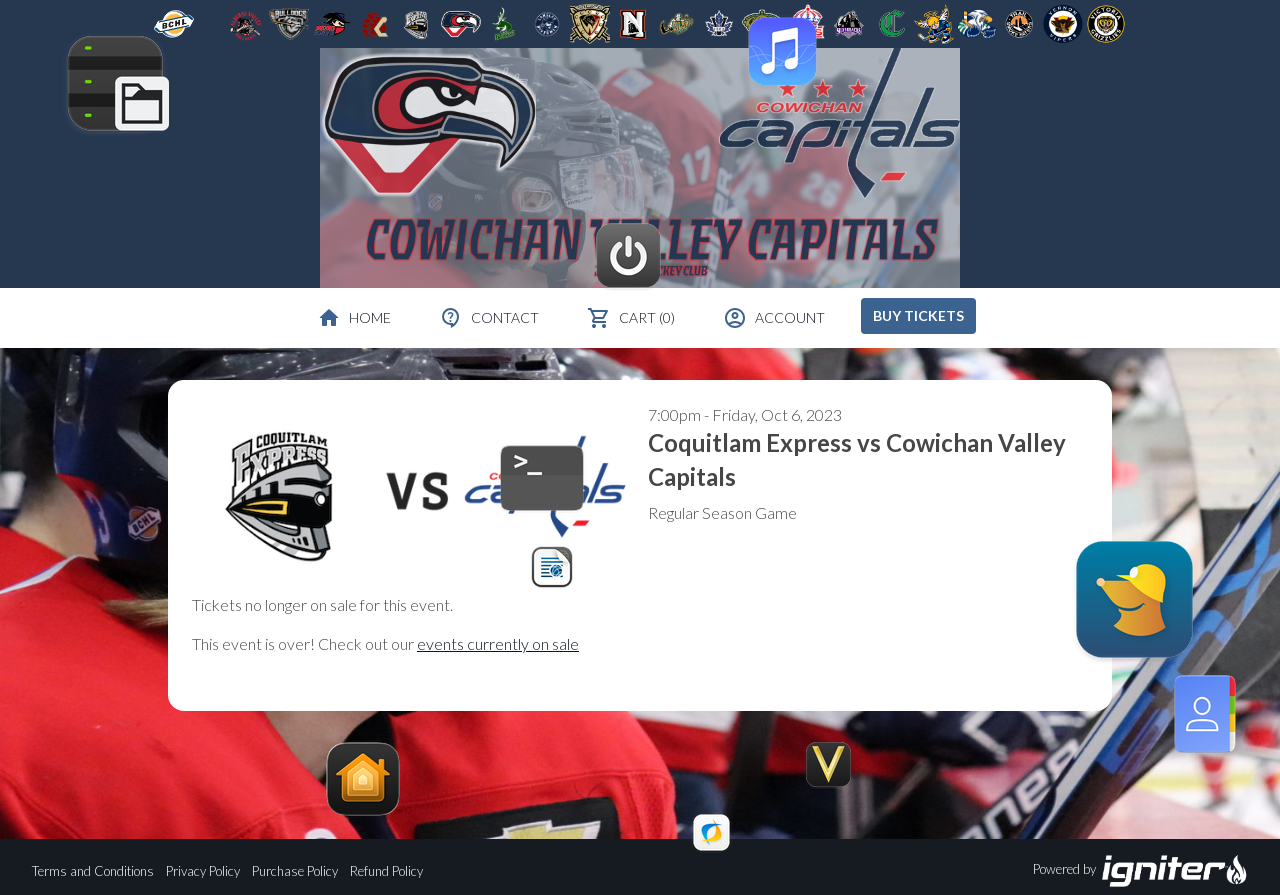  What do you see at coordinates (116, 85) in the screenshot?
I see `configure ftp server settings` at bounding box center [116, 85].